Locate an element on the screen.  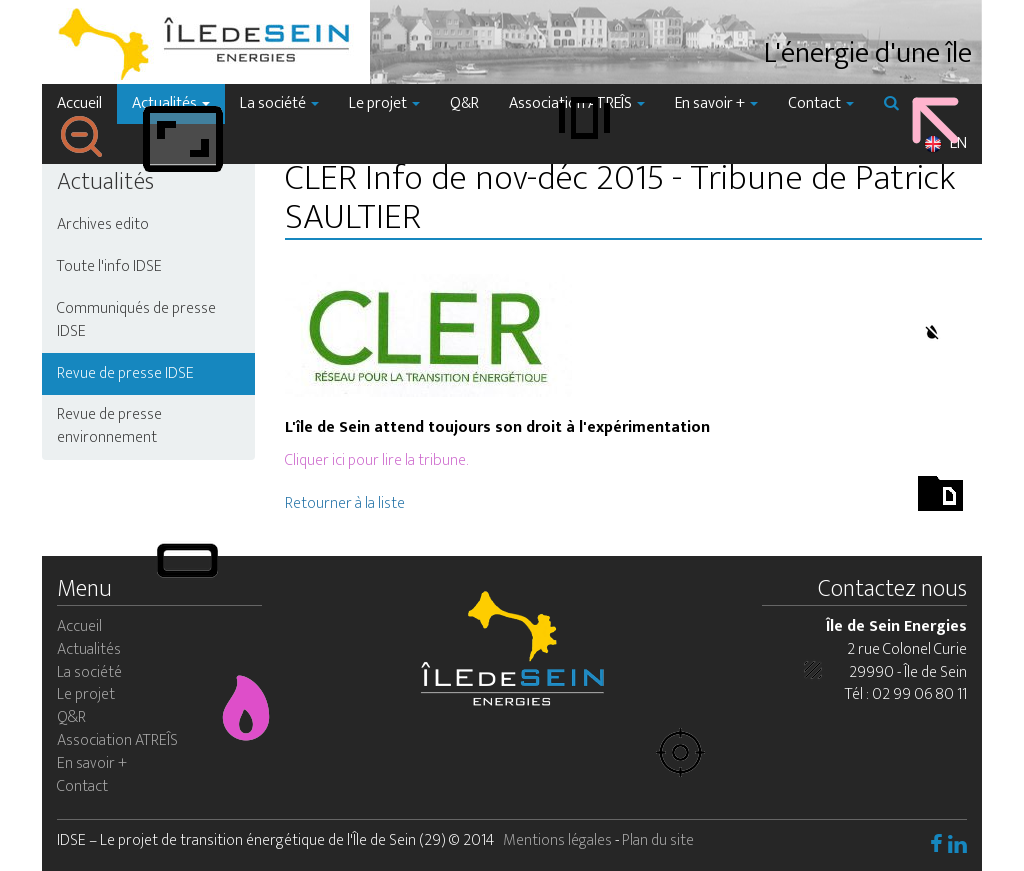
view stories or card-based content is located at coordinates (584, 119).